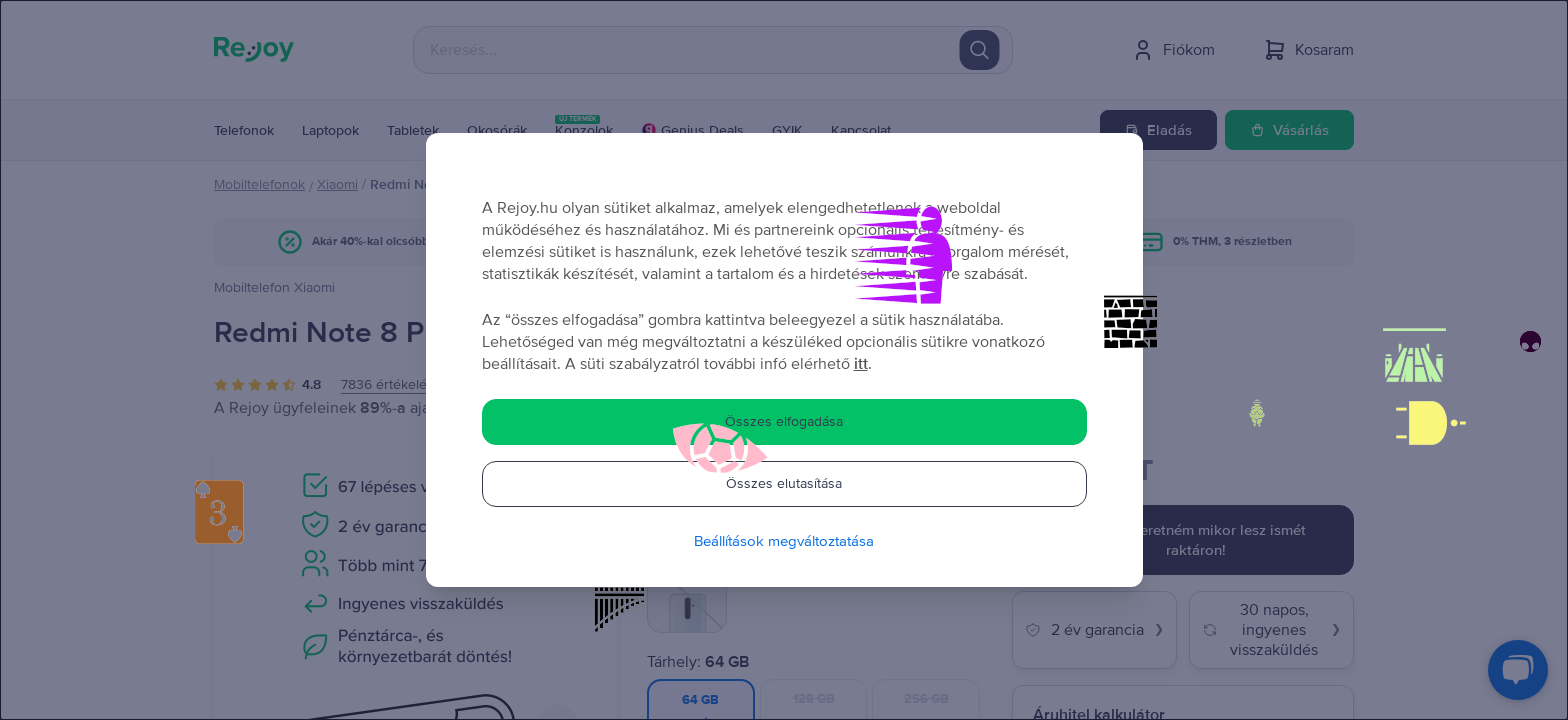  I want to click on wooden pier or dock structure, so click(1414, 351).